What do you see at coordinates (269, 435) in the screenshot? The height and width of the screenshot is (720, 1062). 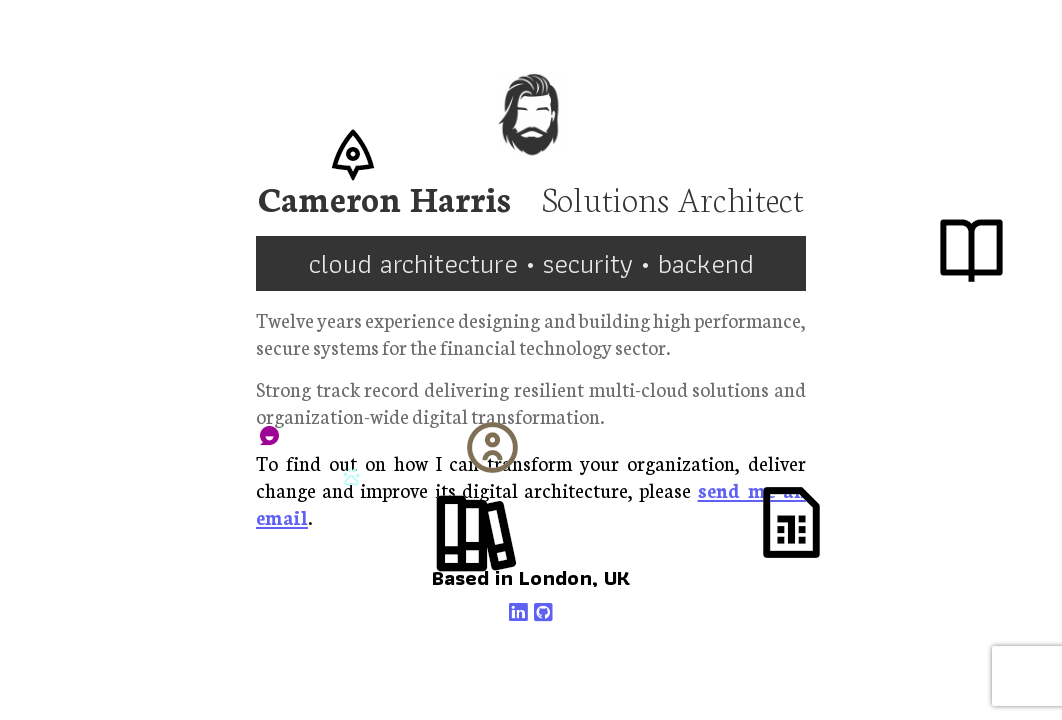 I see `open chat with friendly support` at bounding box center [269, 435].